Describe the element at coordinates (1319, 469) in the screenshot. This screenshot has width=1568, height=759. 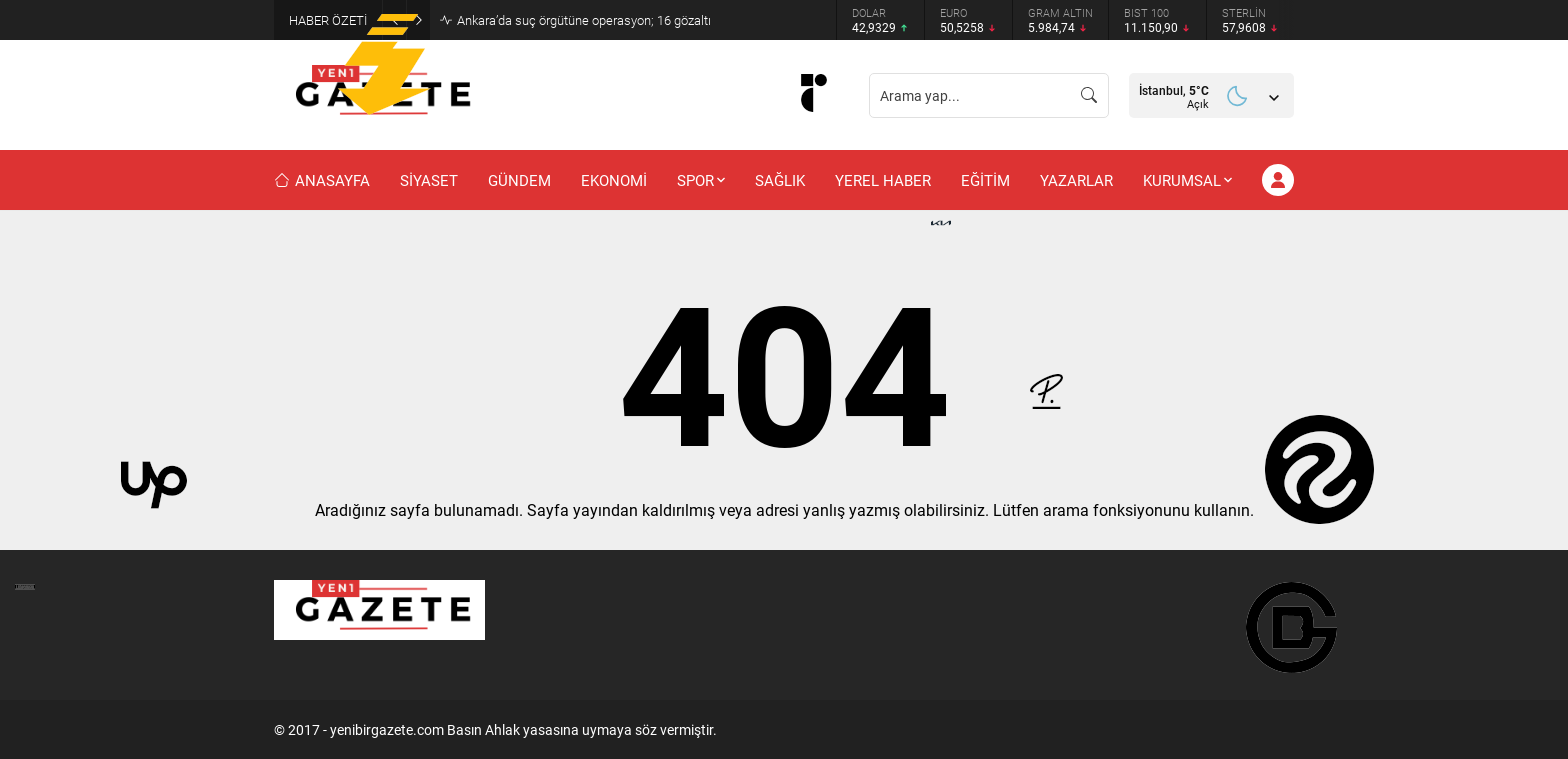
I see `open Roboflow app or website` at that location.